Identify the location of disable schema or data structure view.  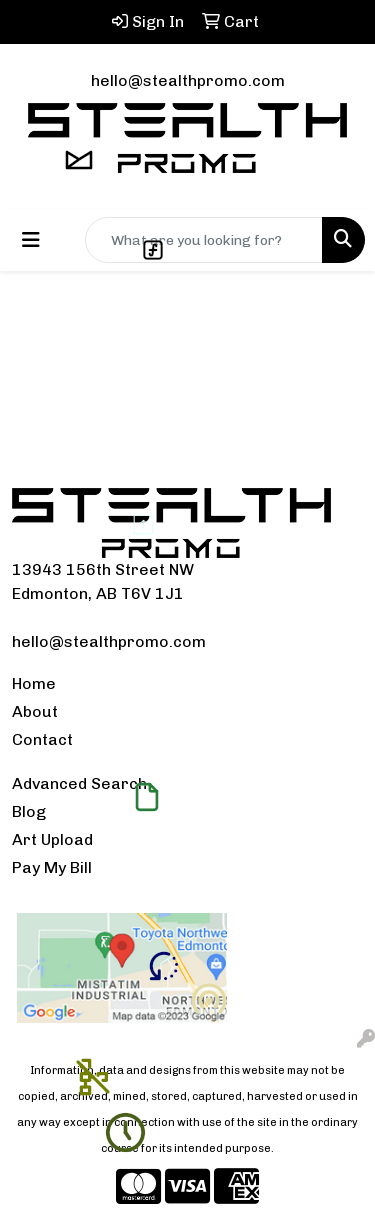
(93, 1077).